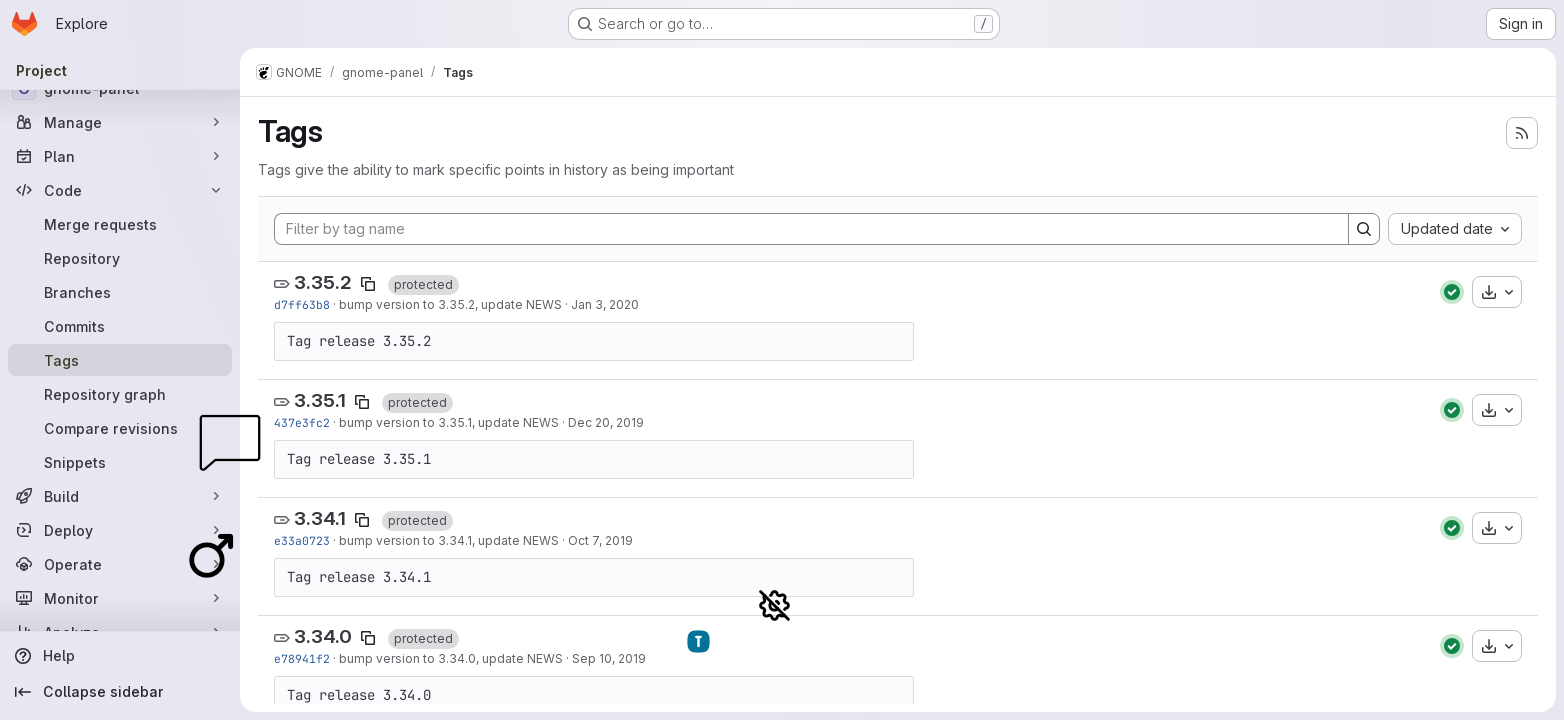  Describe the element at coordinates (698, 641) in the screenshot. I see `text formatting or typography tool` at that location.